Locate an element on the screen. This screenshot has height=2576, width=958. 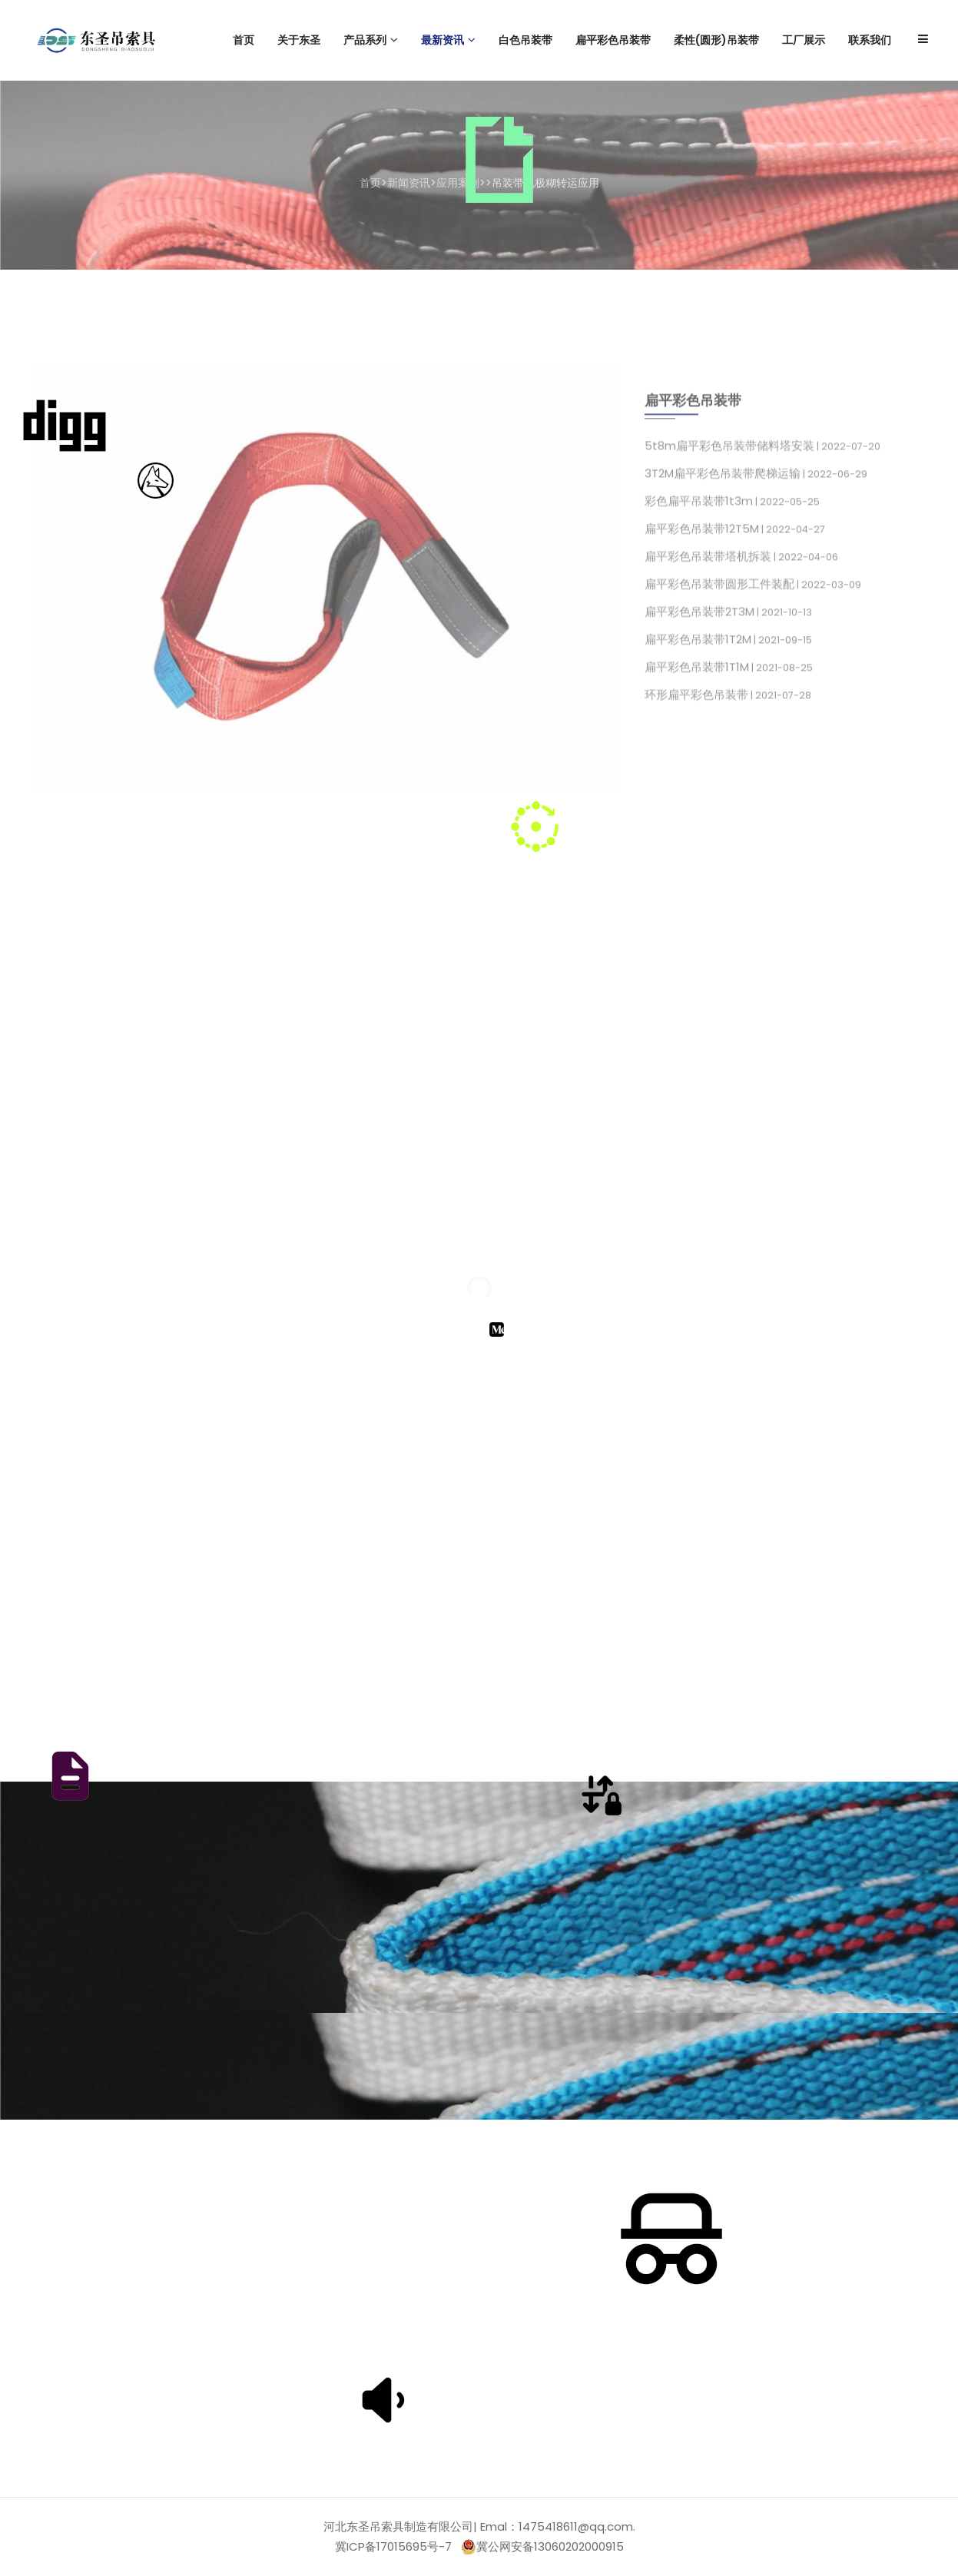
open Wolfram Language application is located at coordinates (155, 480).